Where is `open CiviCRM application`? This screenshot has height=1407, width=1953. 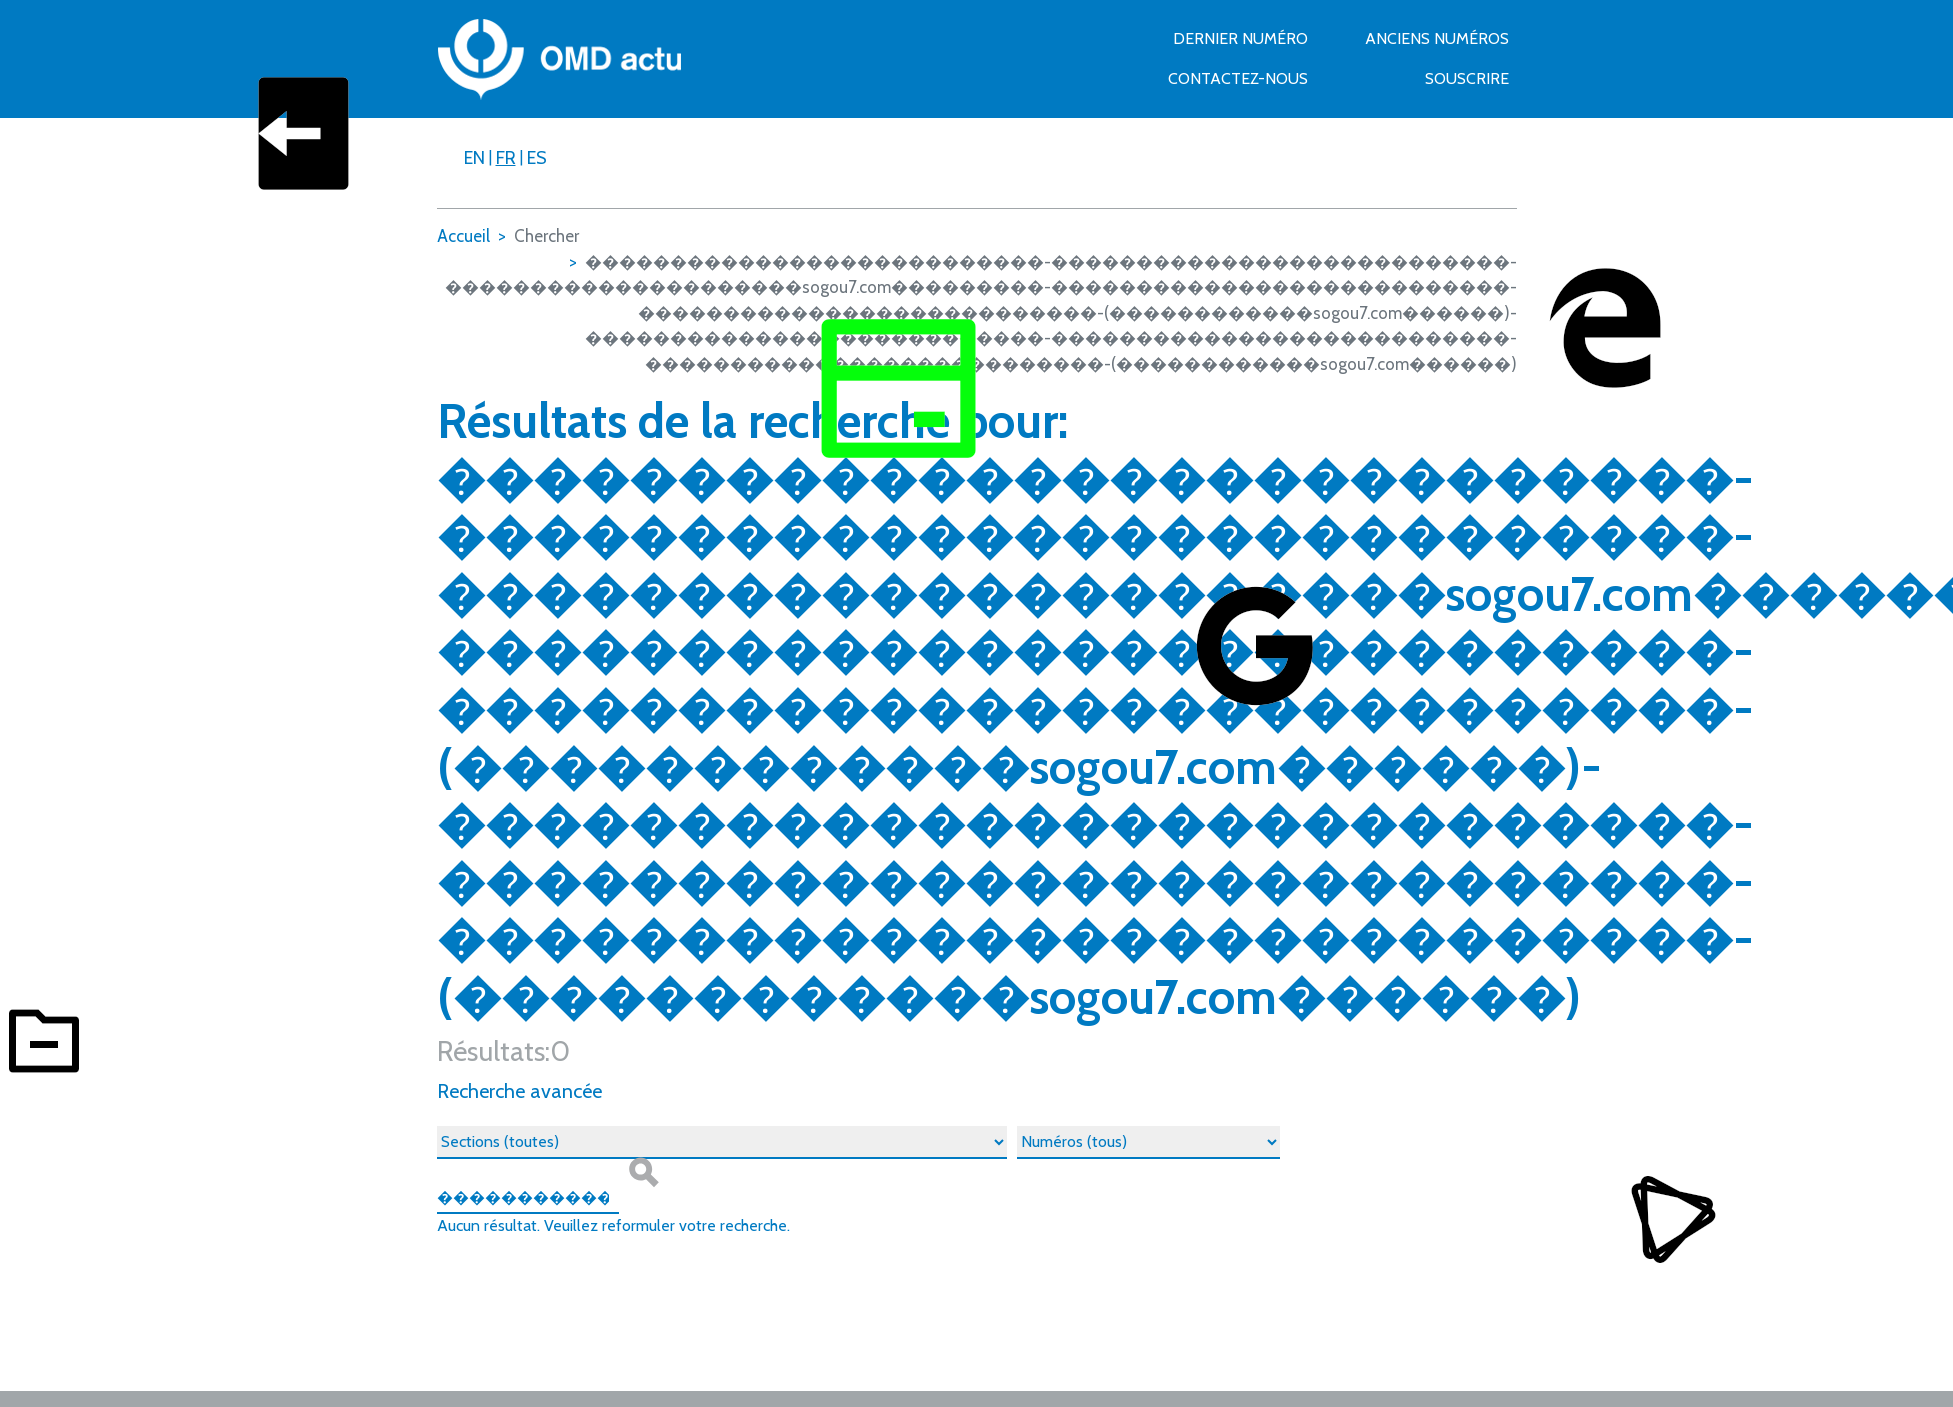 open CiviCRM application is located at coordinates (1673, 1219).